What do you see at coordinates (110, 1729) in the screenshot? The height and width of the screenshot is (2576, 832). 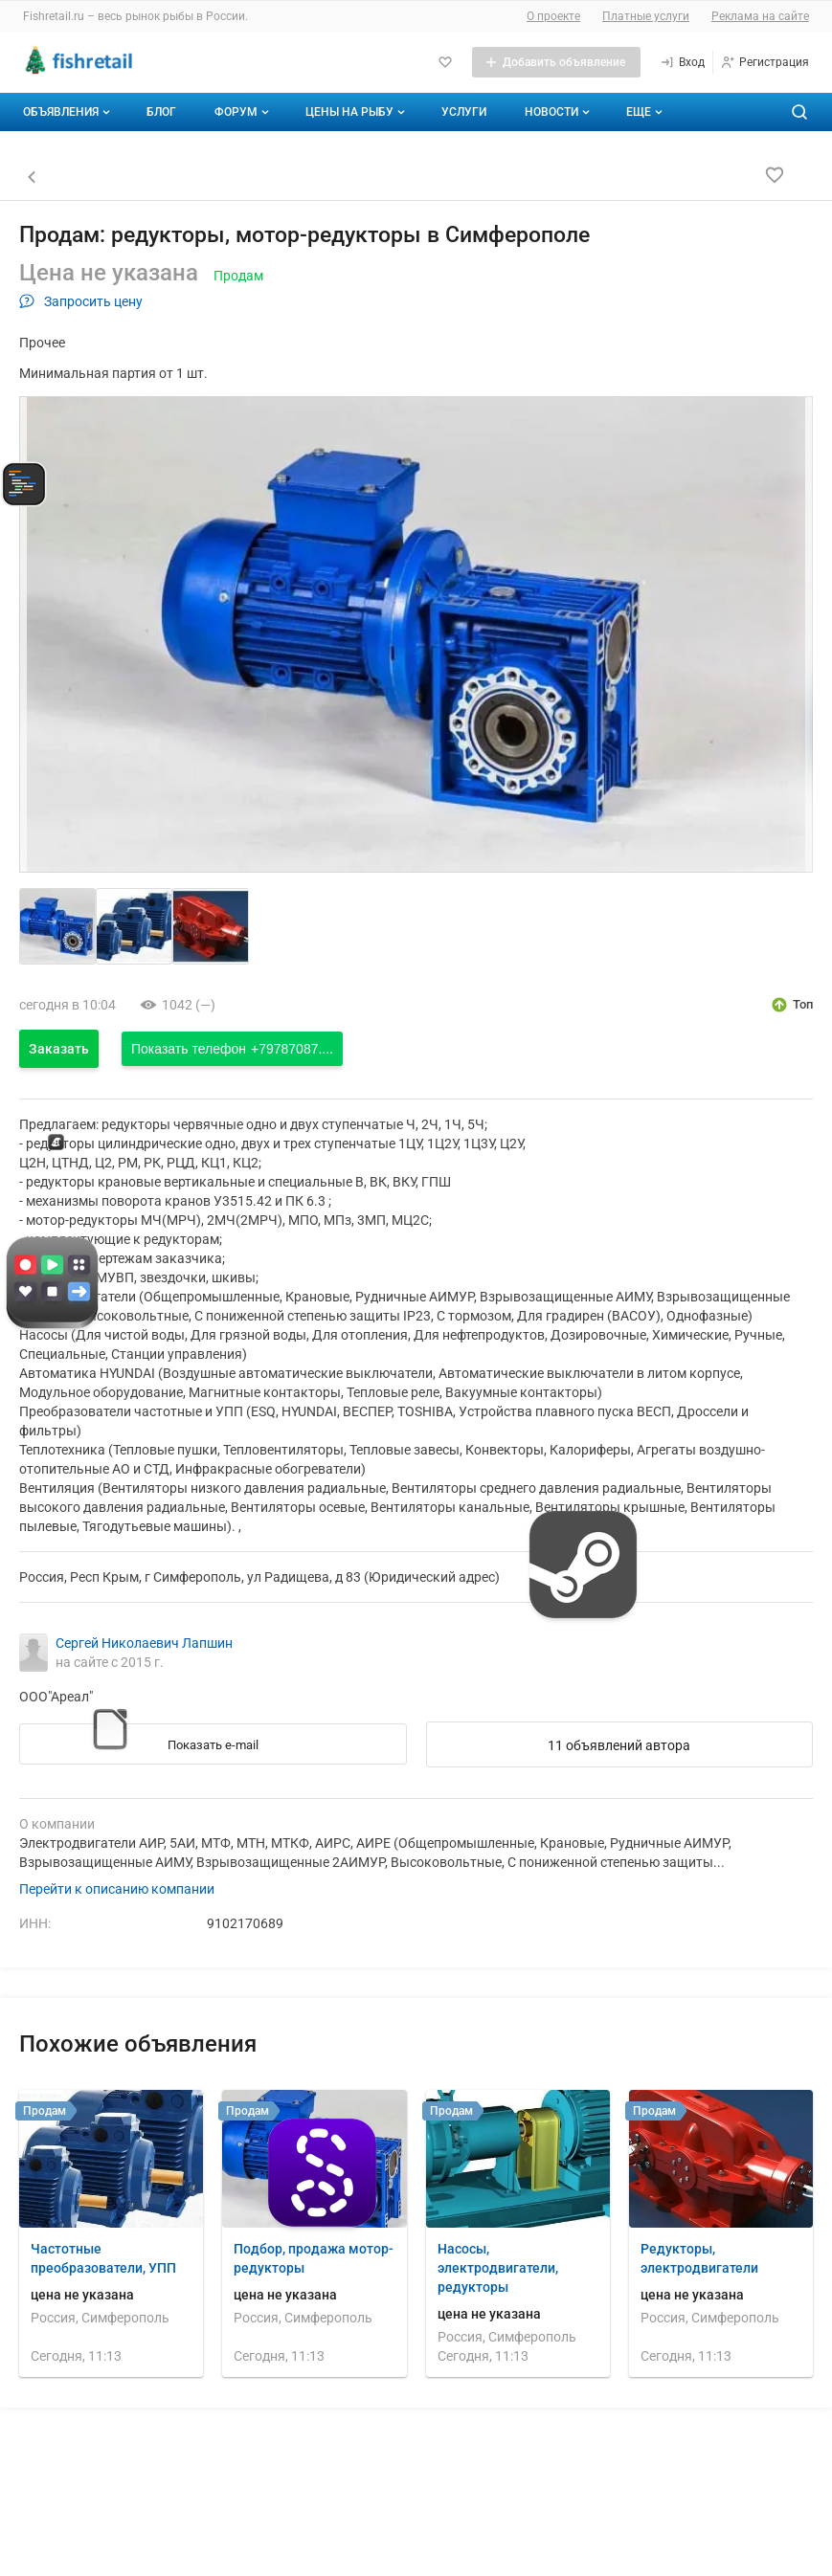 I see `open libreoffice start center` at bounding box center [110, 1729].